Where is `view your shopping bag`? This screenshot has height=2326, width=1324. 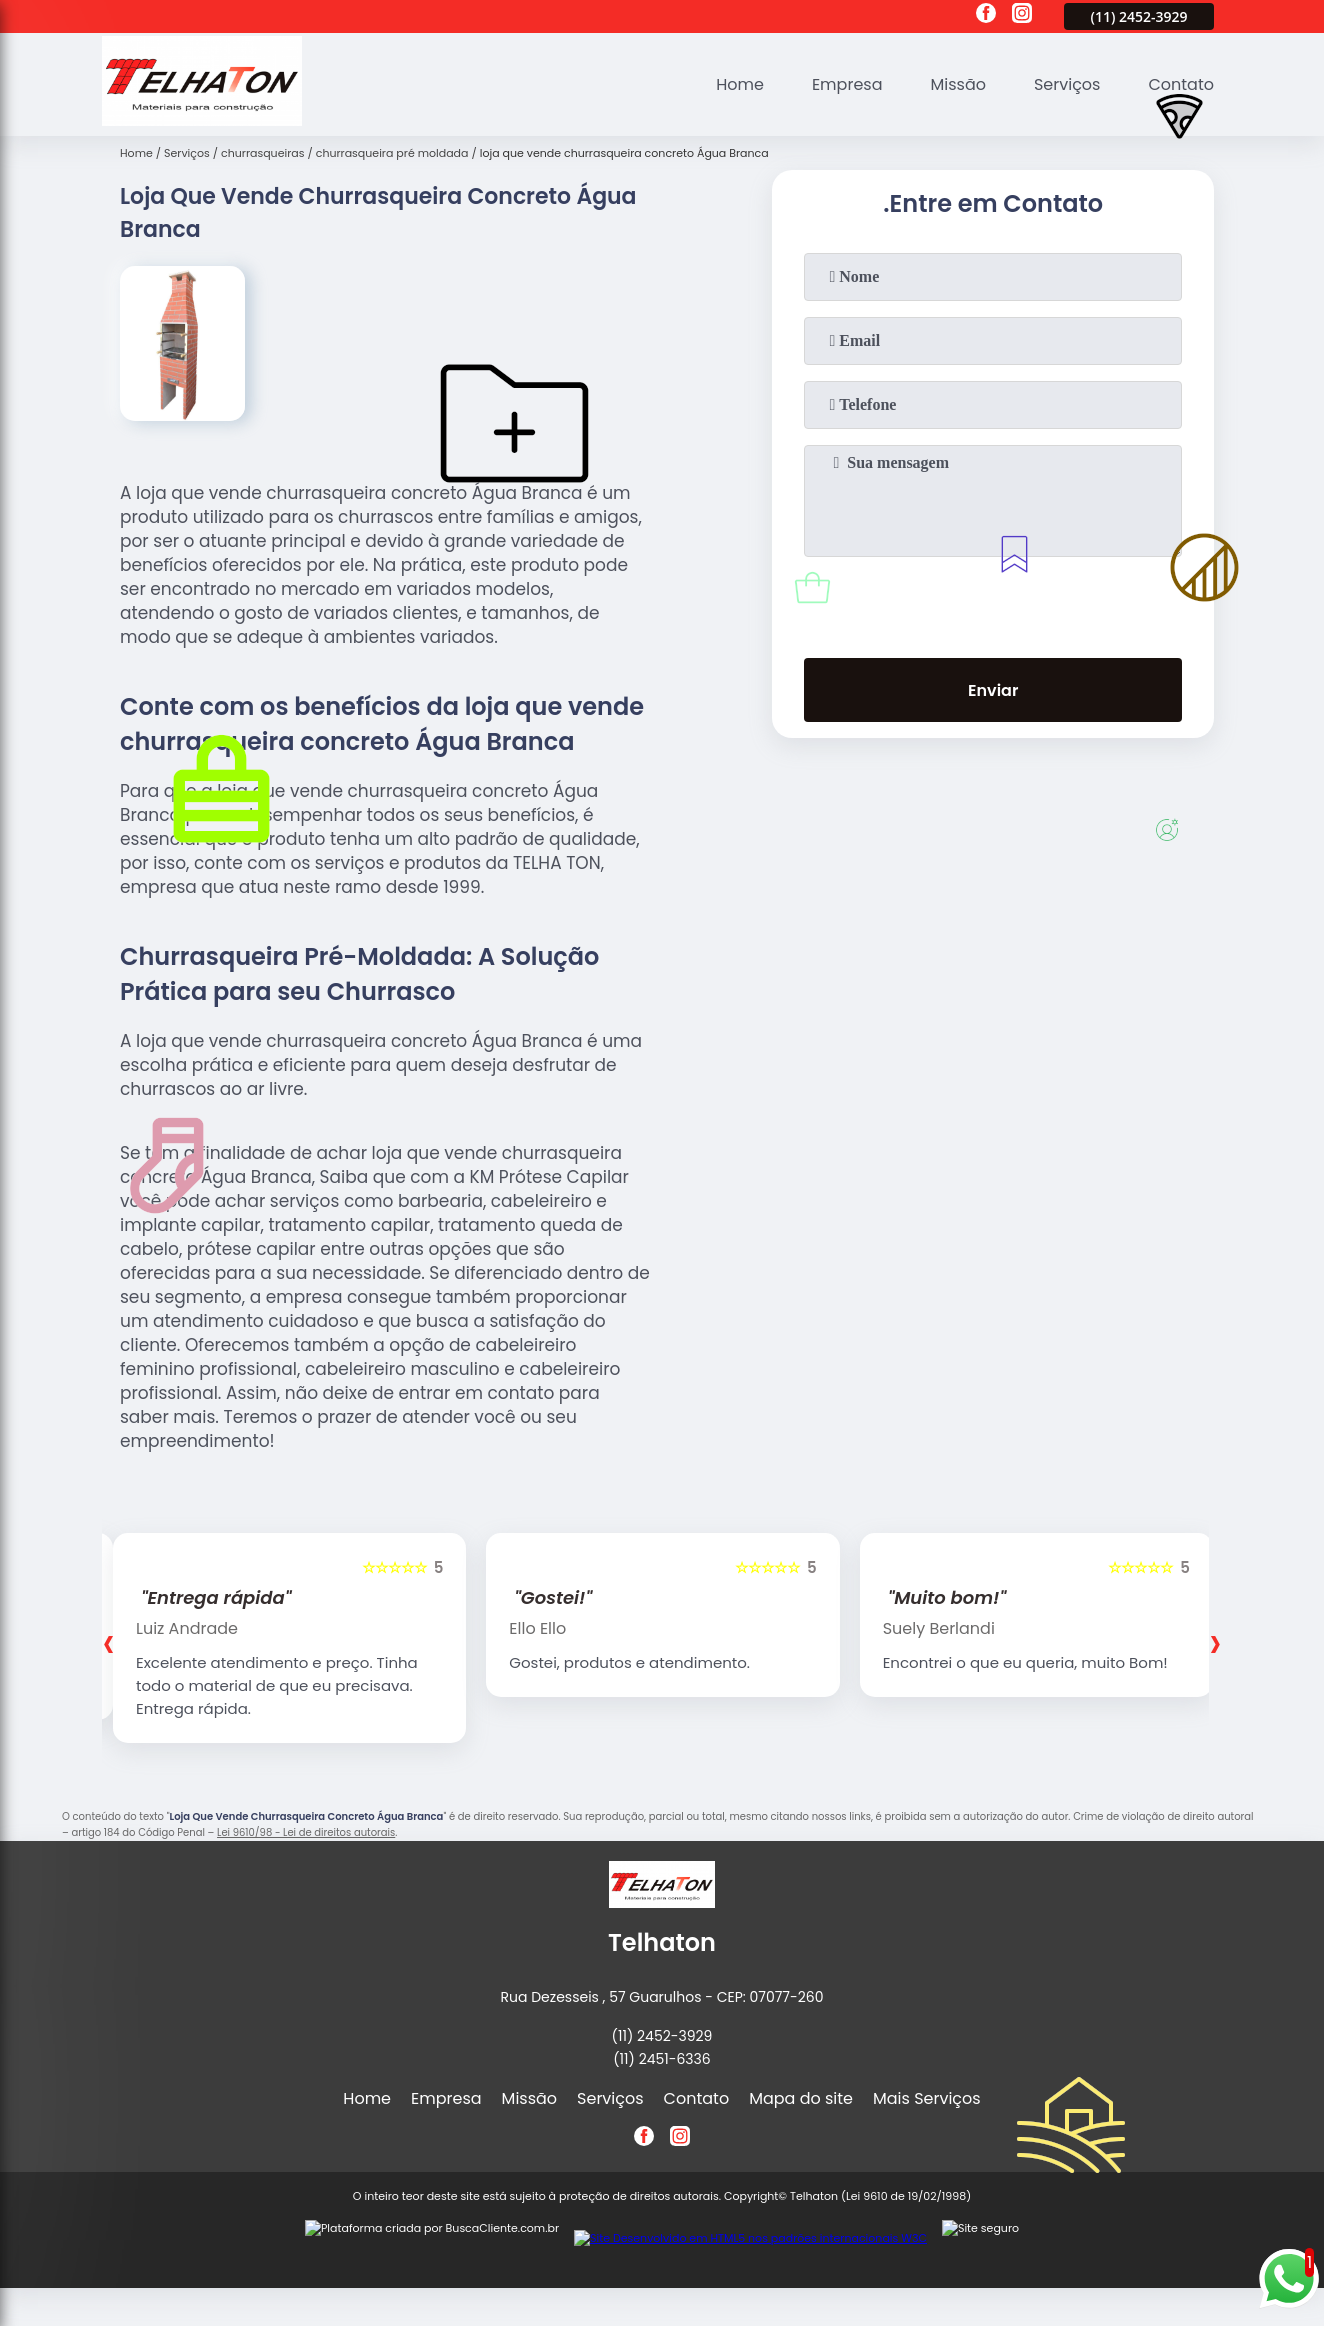
view your shopping bag is located at coordinates (812, 589).